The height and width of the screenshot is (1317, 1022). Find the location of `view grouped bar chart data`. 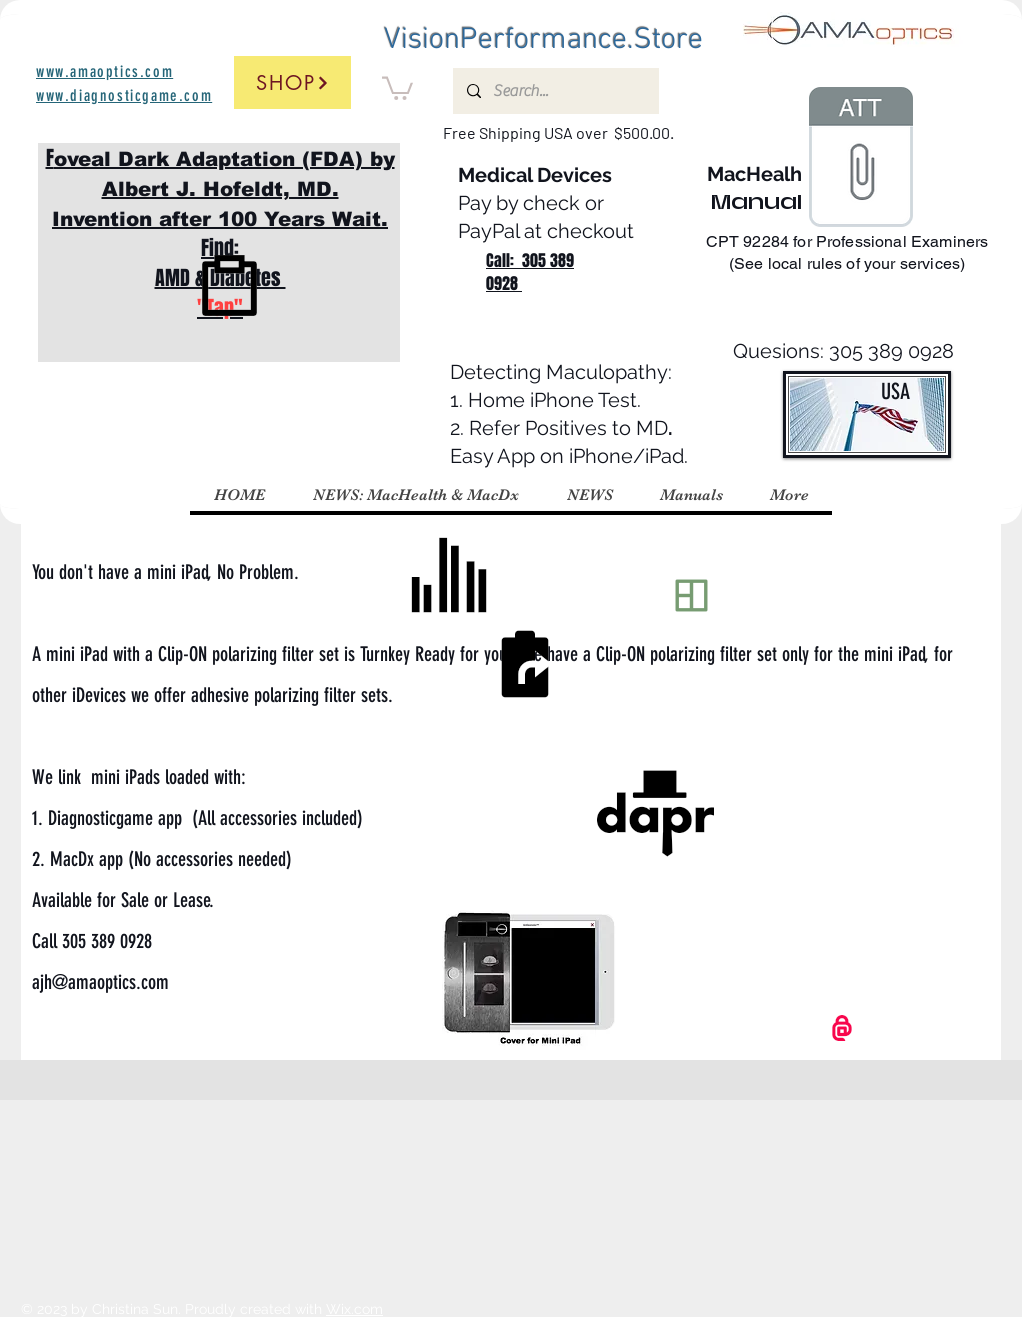

view grouped bar chart data is located at coordinates (451, 577).